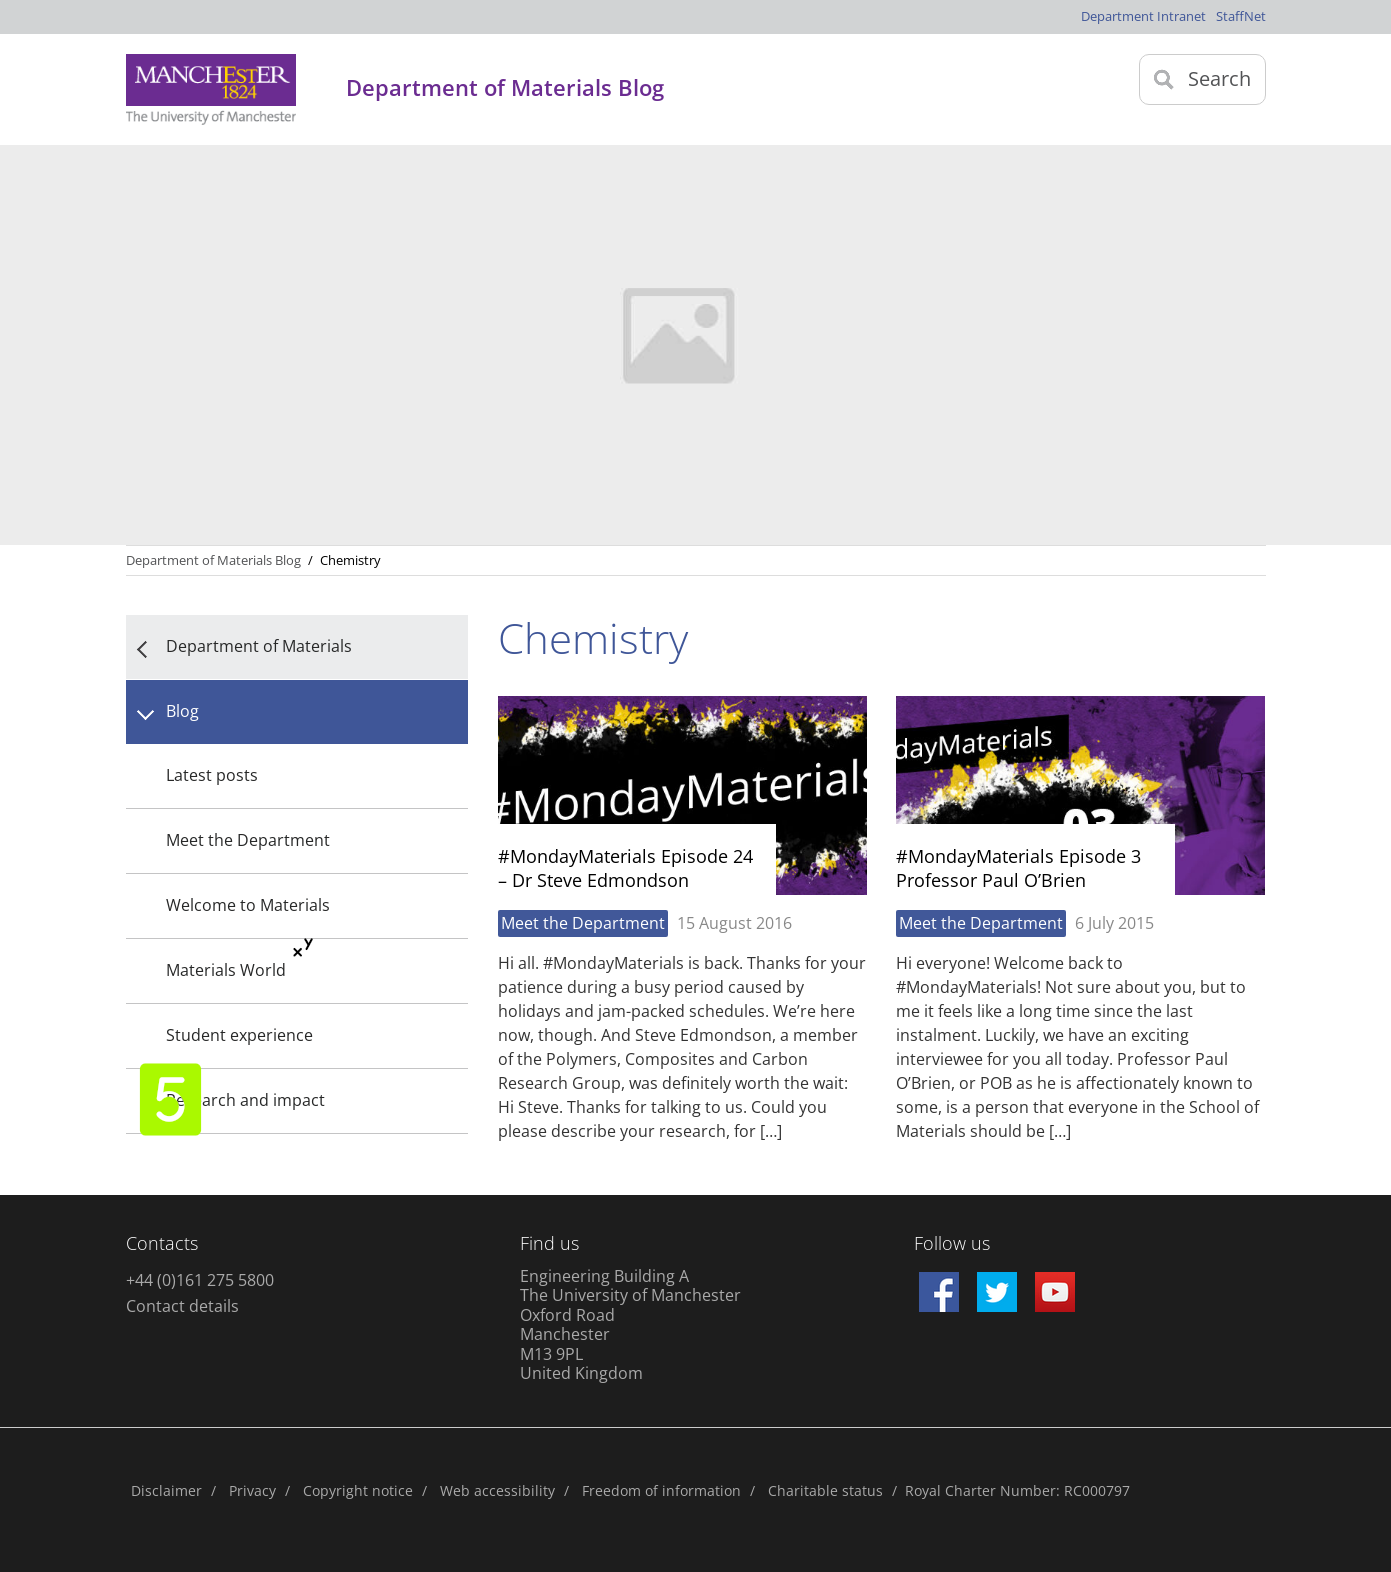  Describe the element at coordinates (170, 1099) in the screenshot. I see `indicates the number five in a sequence or list` at that location.